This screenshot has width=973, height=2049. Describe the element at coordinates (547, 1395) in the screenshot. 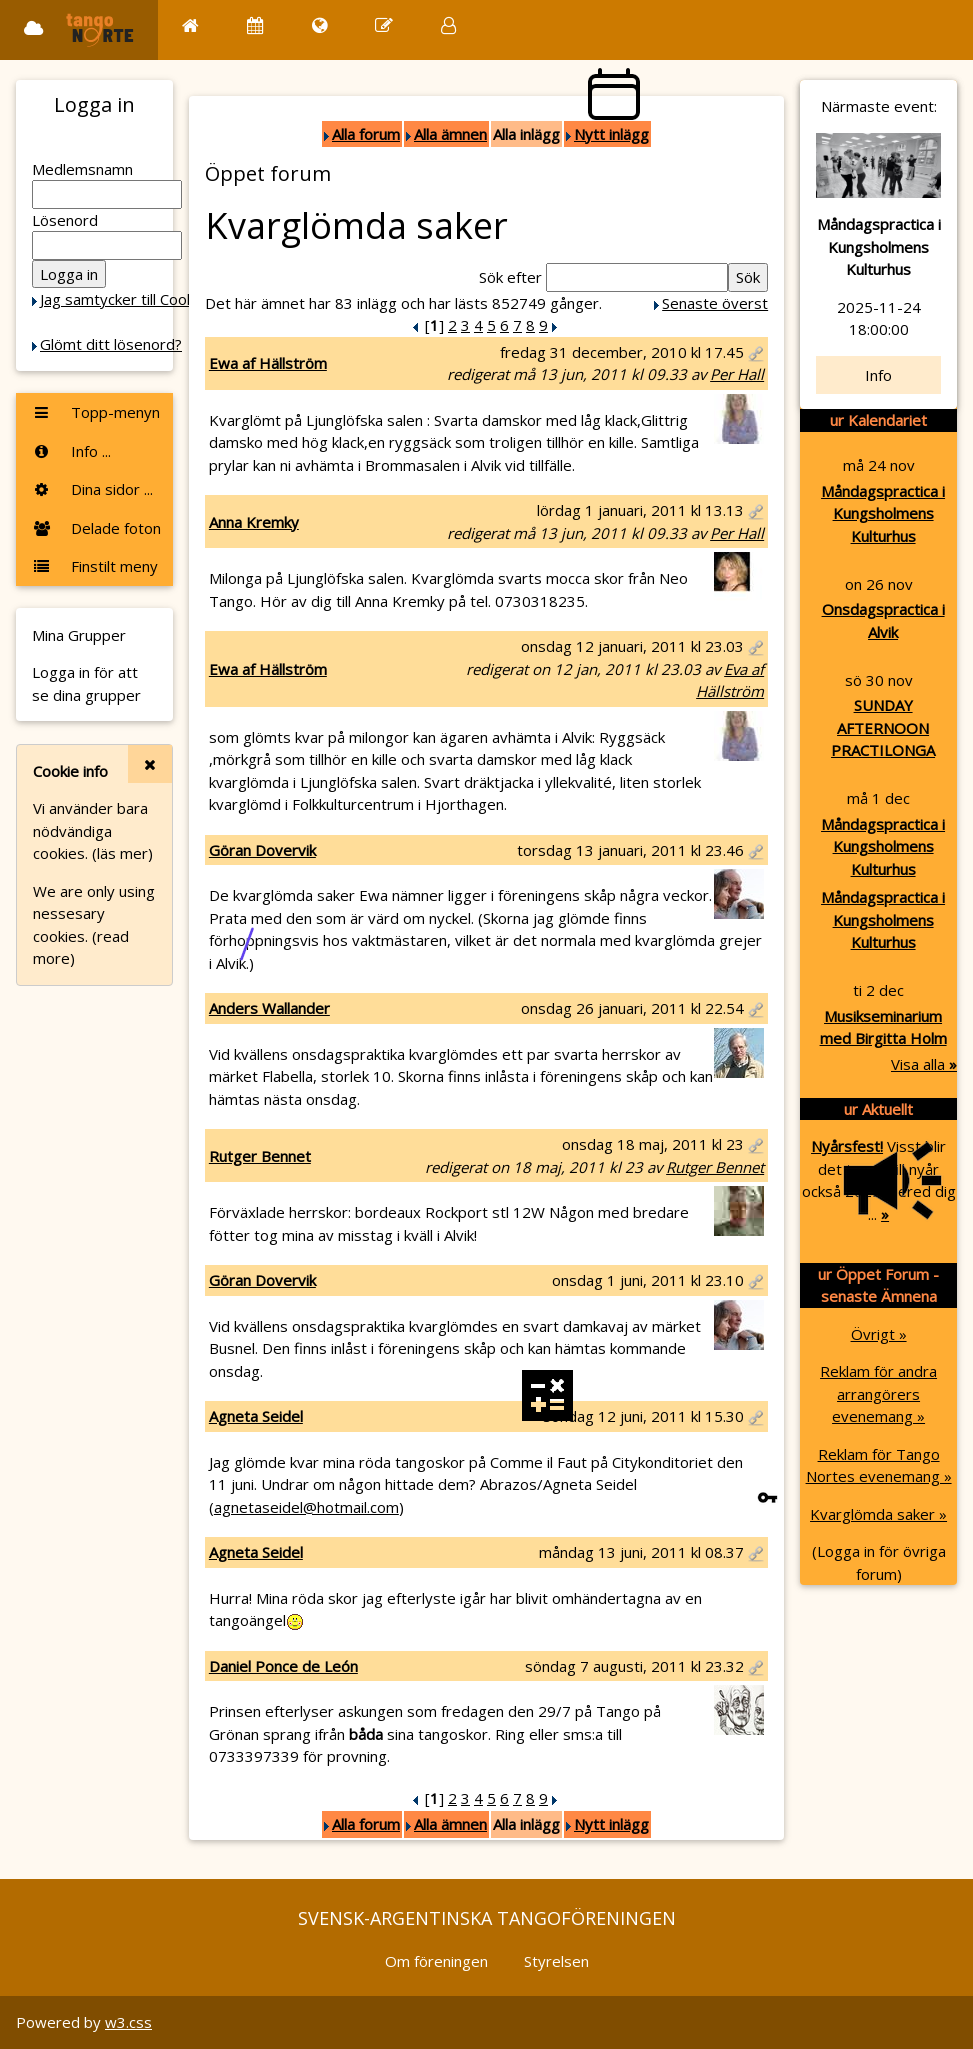

I see `open calculator app` at that location.